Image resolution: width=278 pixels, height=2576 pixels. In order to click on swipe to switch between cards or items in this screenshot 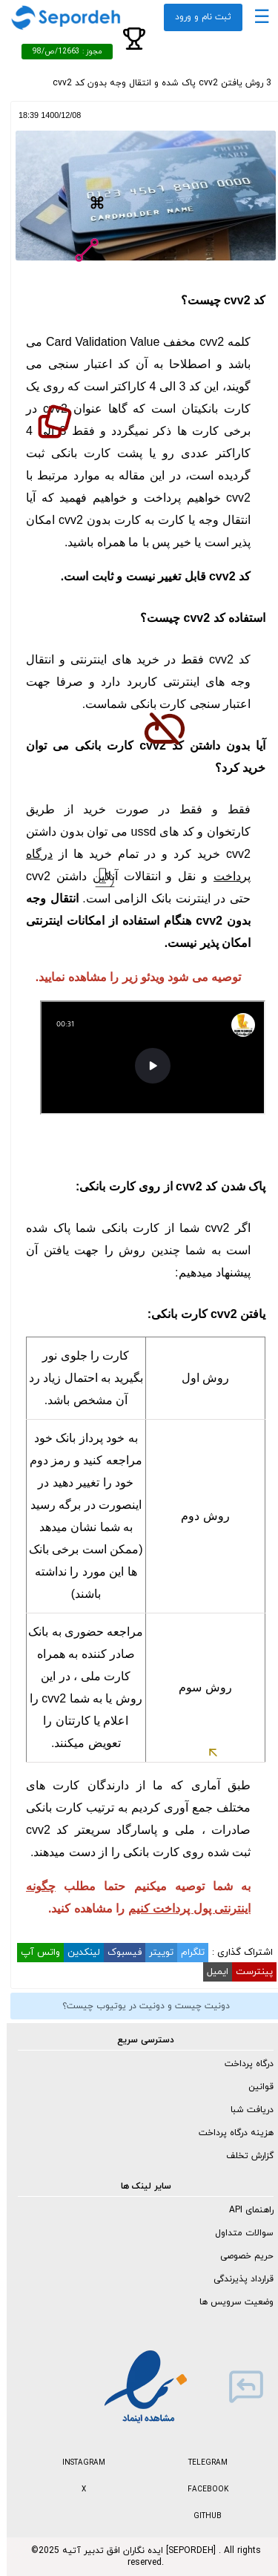, I will do `click(55, 422)`.